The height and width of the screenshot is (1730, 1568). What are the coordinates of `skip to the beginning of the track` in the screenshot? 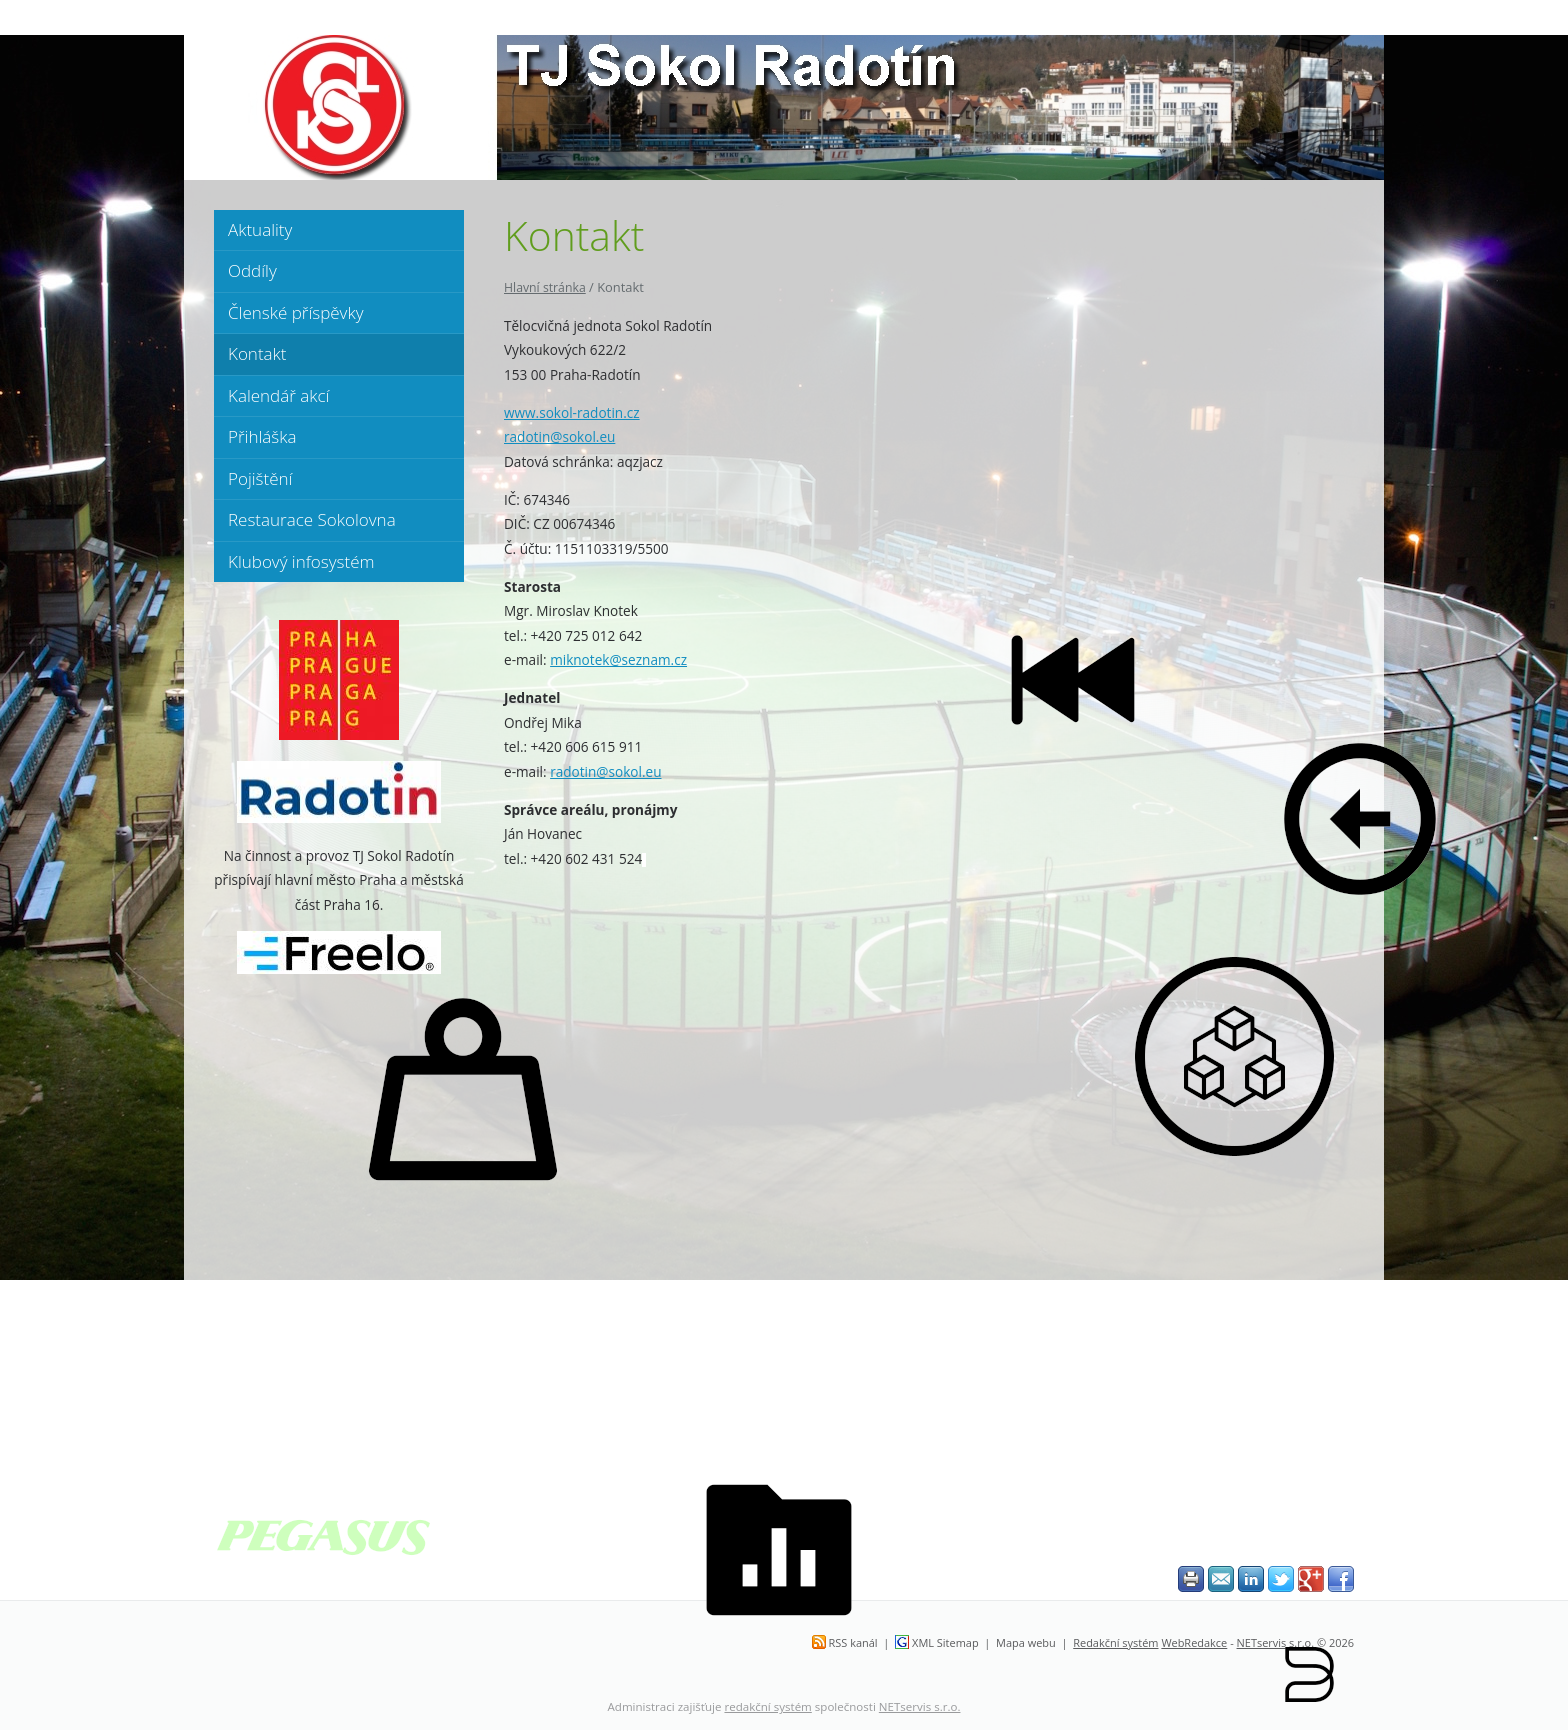 It's located at (1073, 680).